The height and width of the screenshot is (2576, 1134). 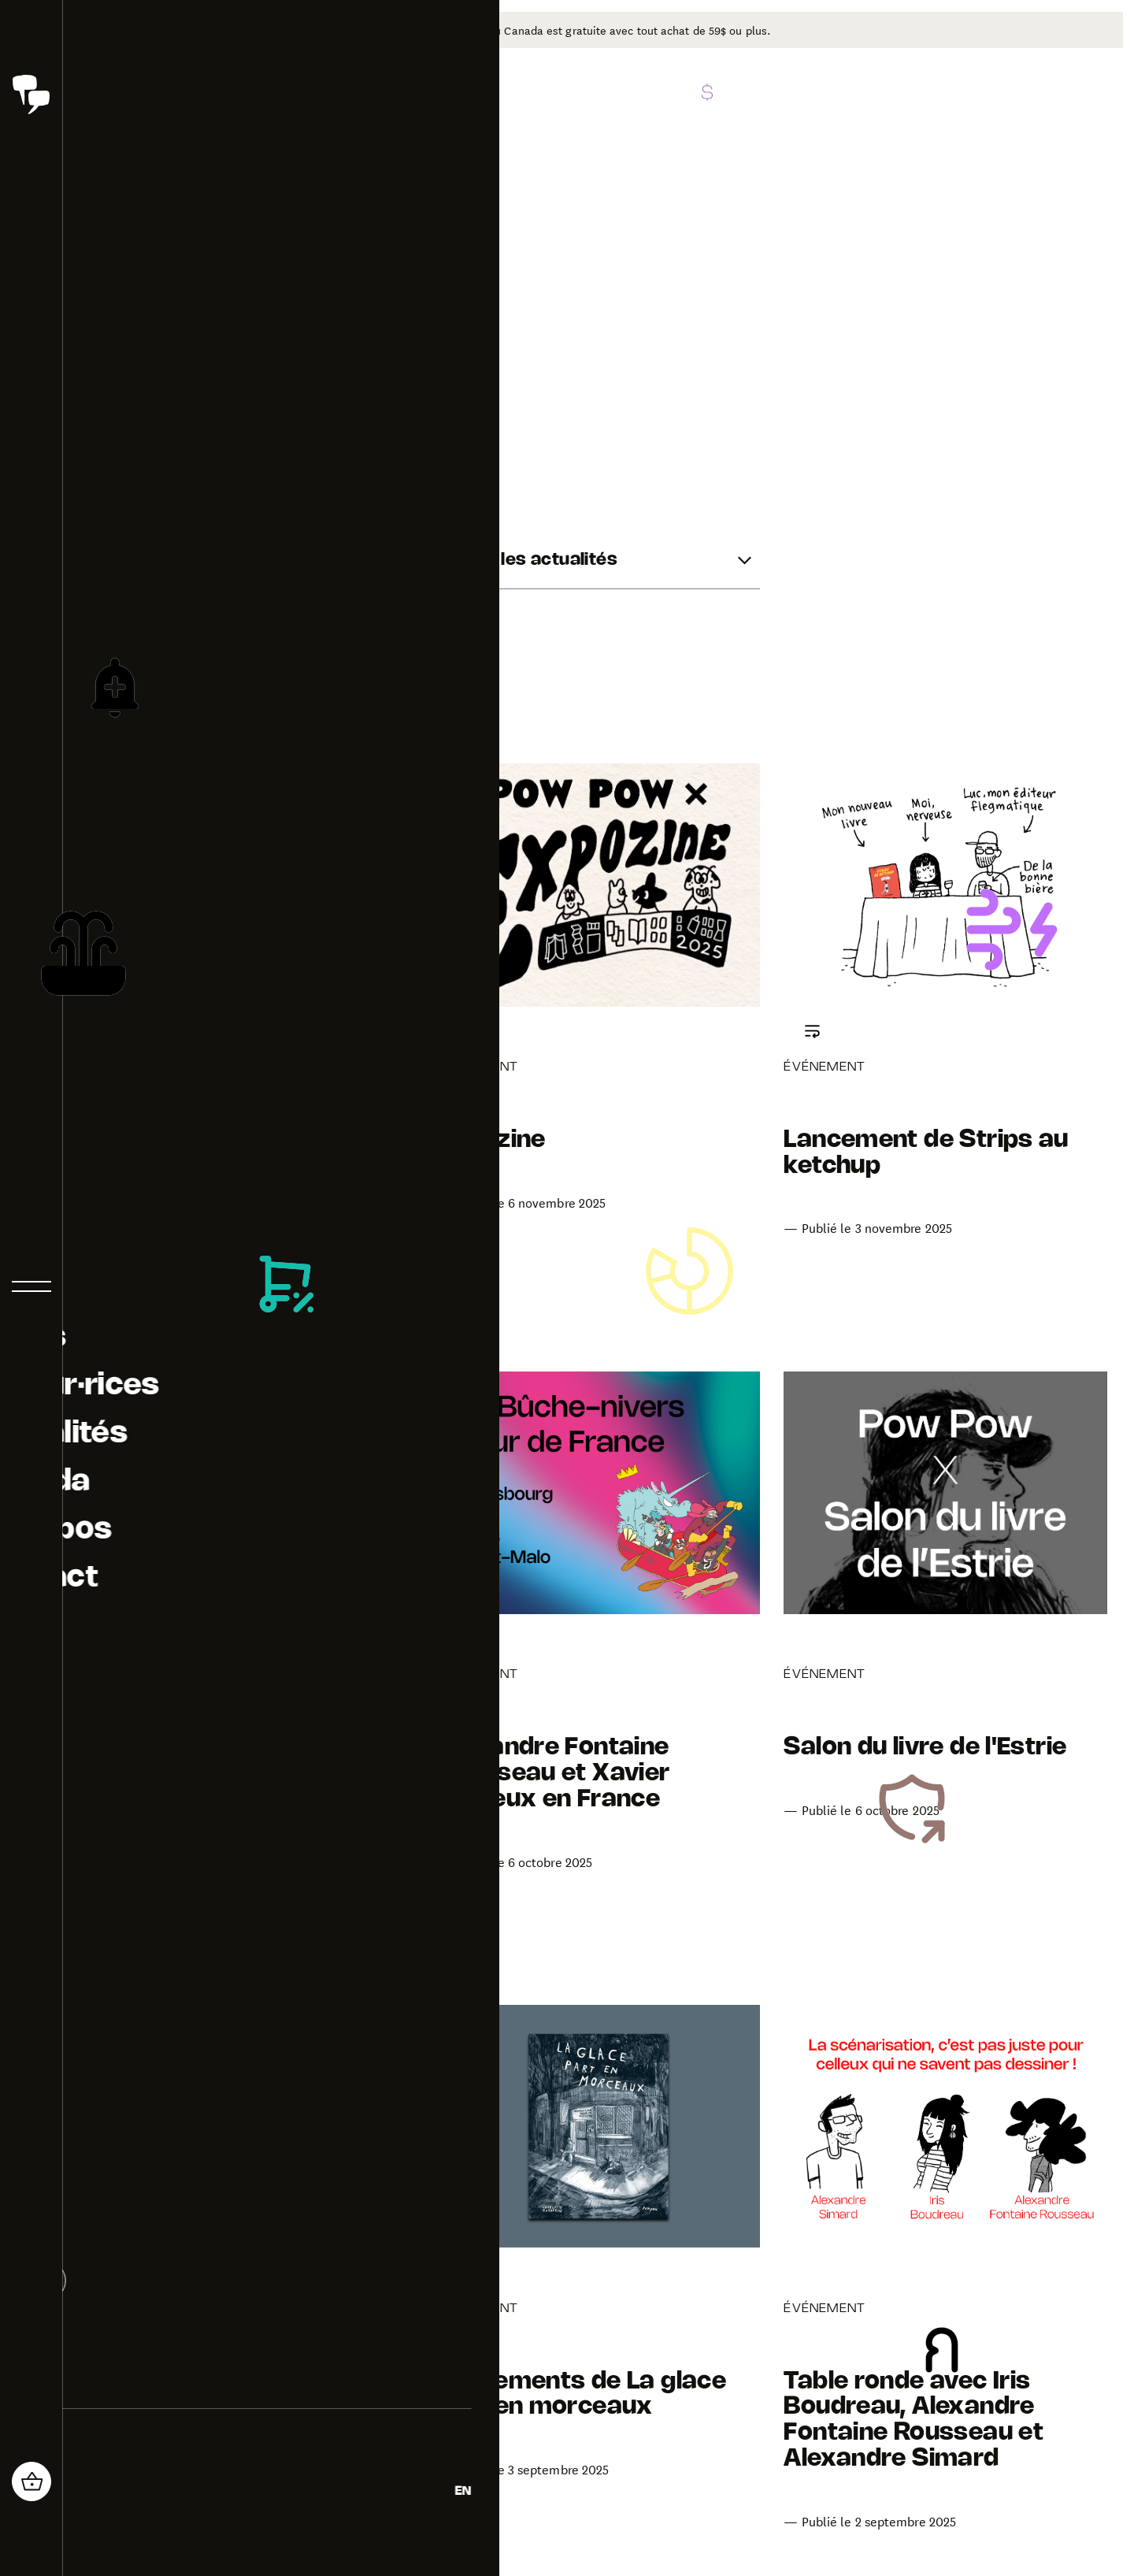 I want to click on add a new alert or notification, so click(x=115, y=687).